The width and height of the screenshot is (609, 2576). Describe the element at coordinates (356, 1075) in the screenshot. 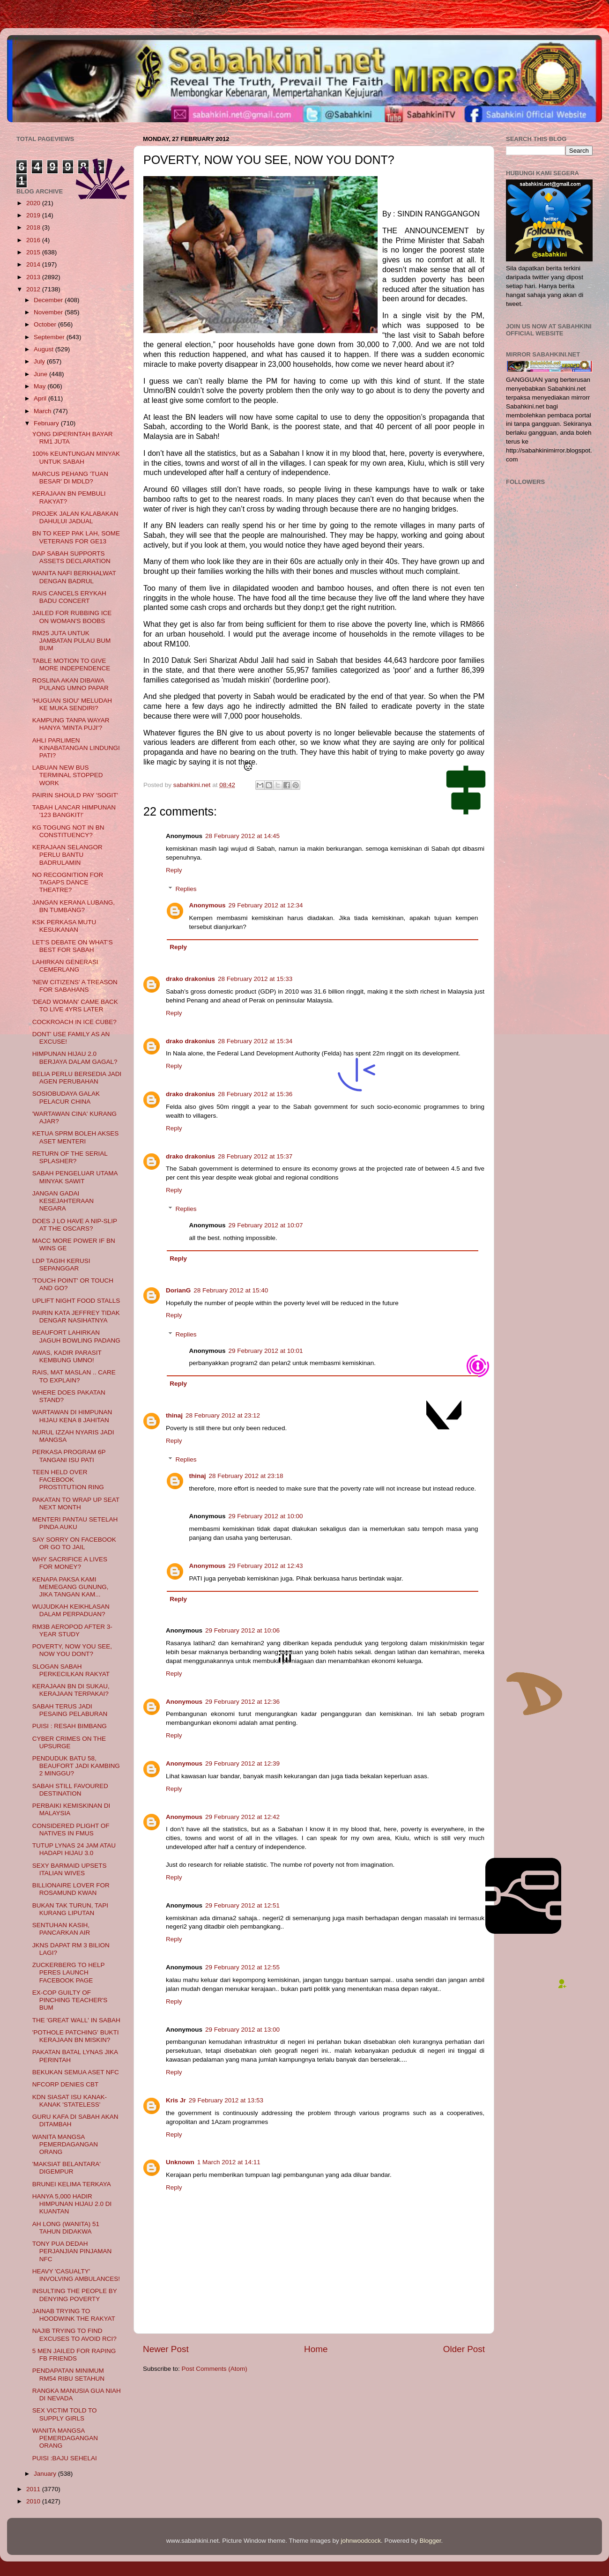

I see `visit Frontend Mentor website` at that location.